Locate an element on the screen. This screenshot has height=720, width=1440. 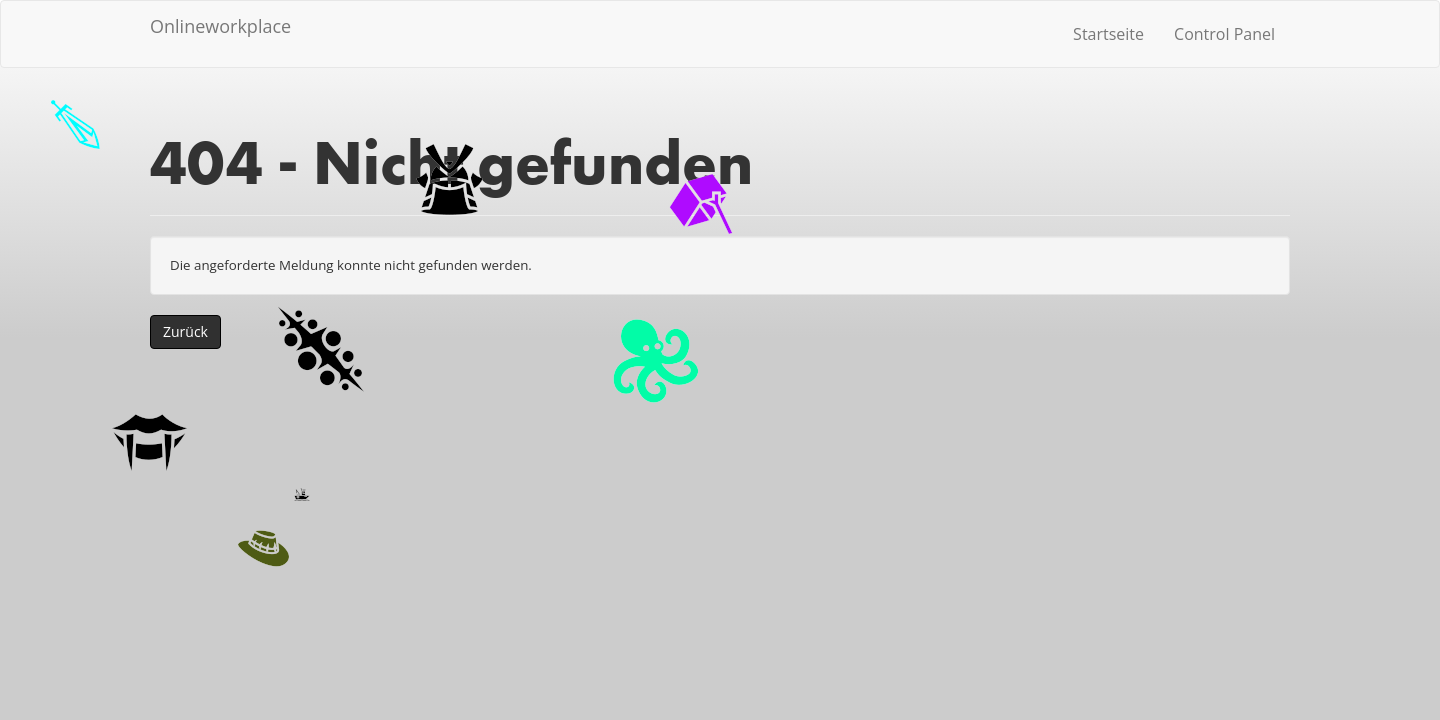
set or place a trap in-game is located at coordinates (701, 204).